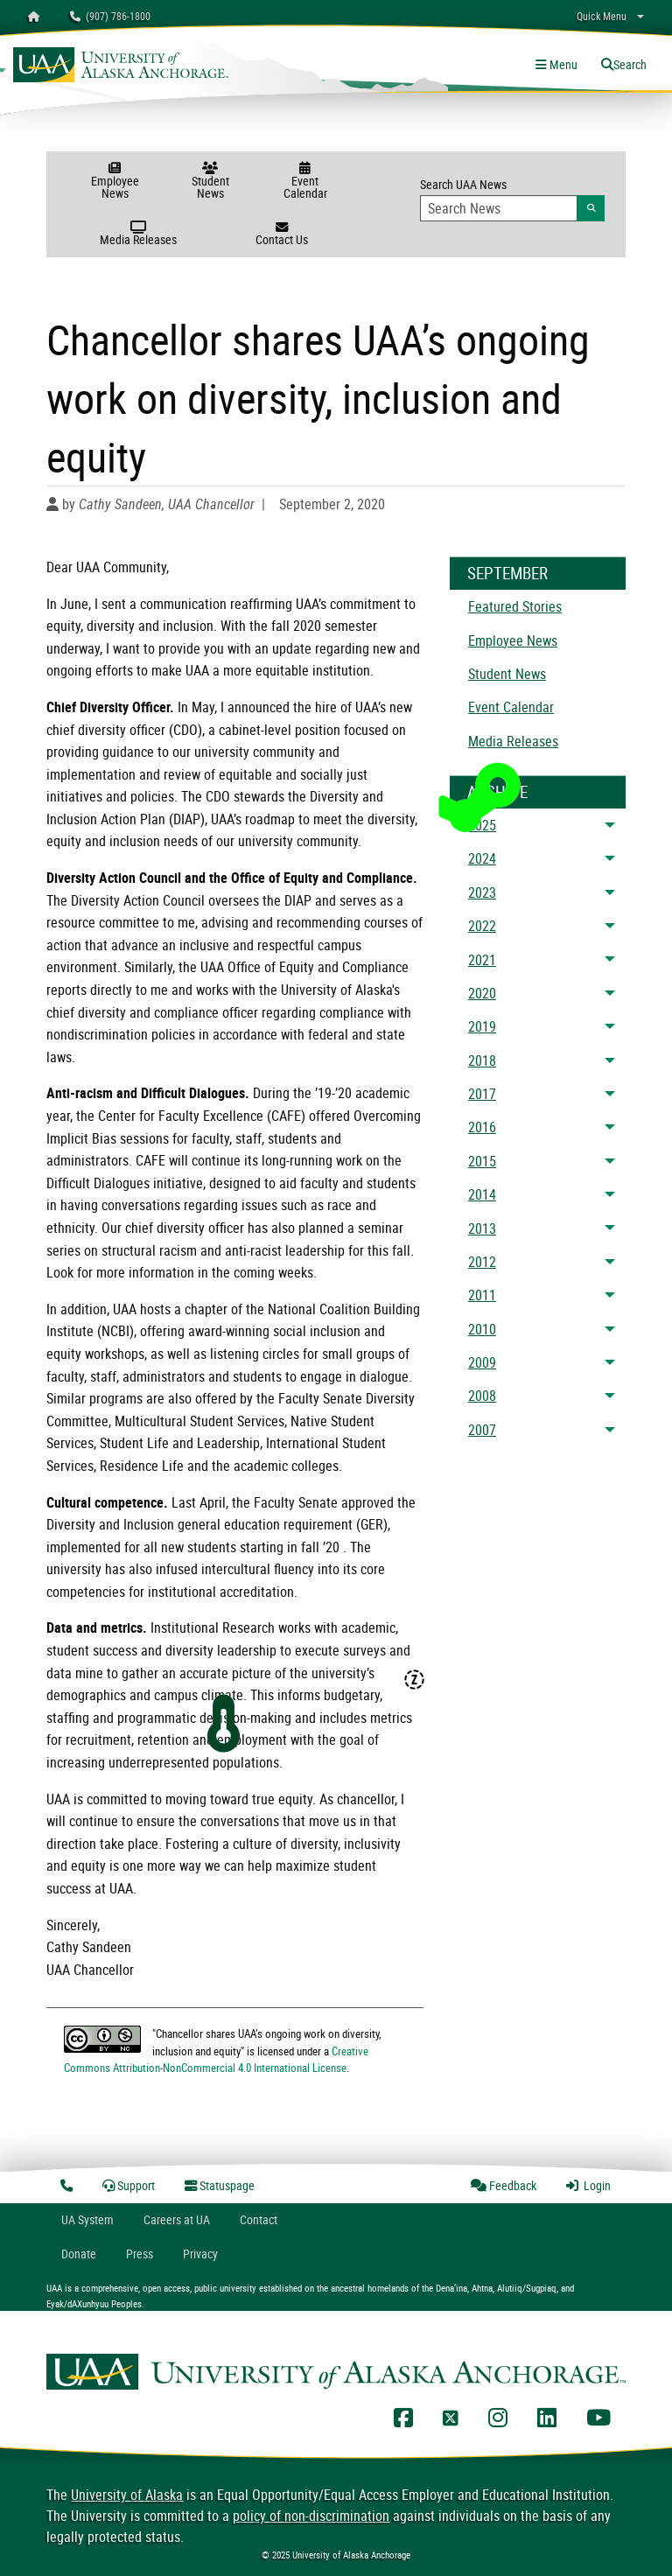 This screenshot has width=672, height=2576. Describe the element at coordinates (480, 795) in the screenshot. I see `open Steam gaming platform` at that location.